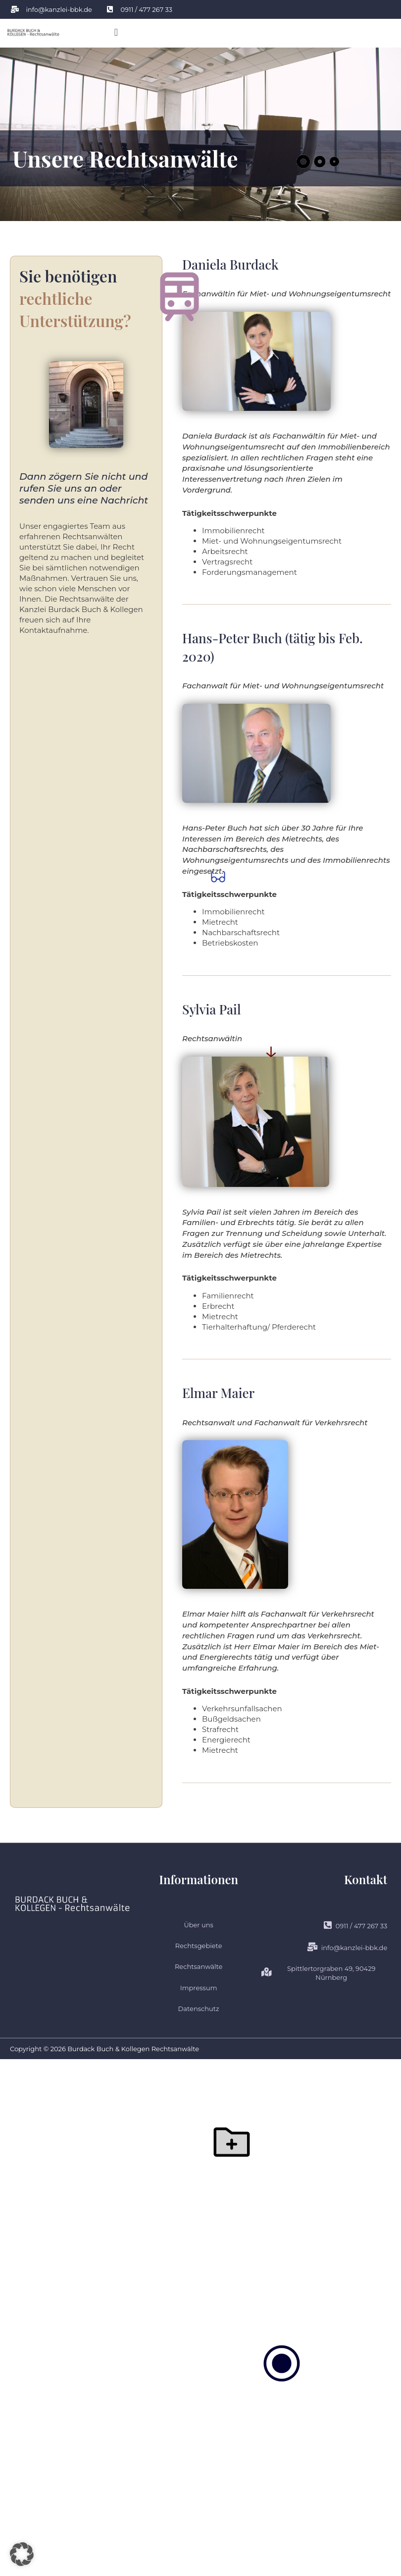  I want to click on access train schedules or railway information, so click(179, 295).